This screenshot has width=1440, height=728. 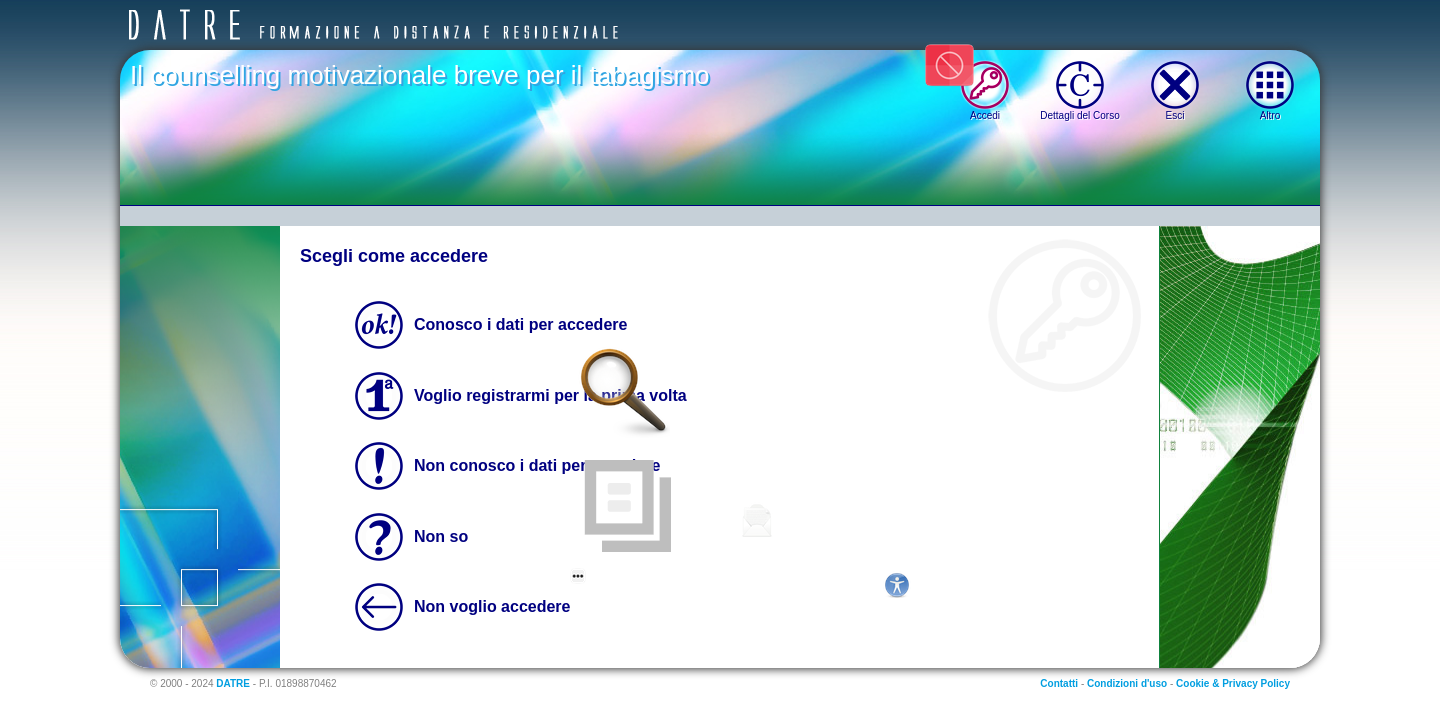 I want to click on switch to paged view mode, so click(x=625, y=506).